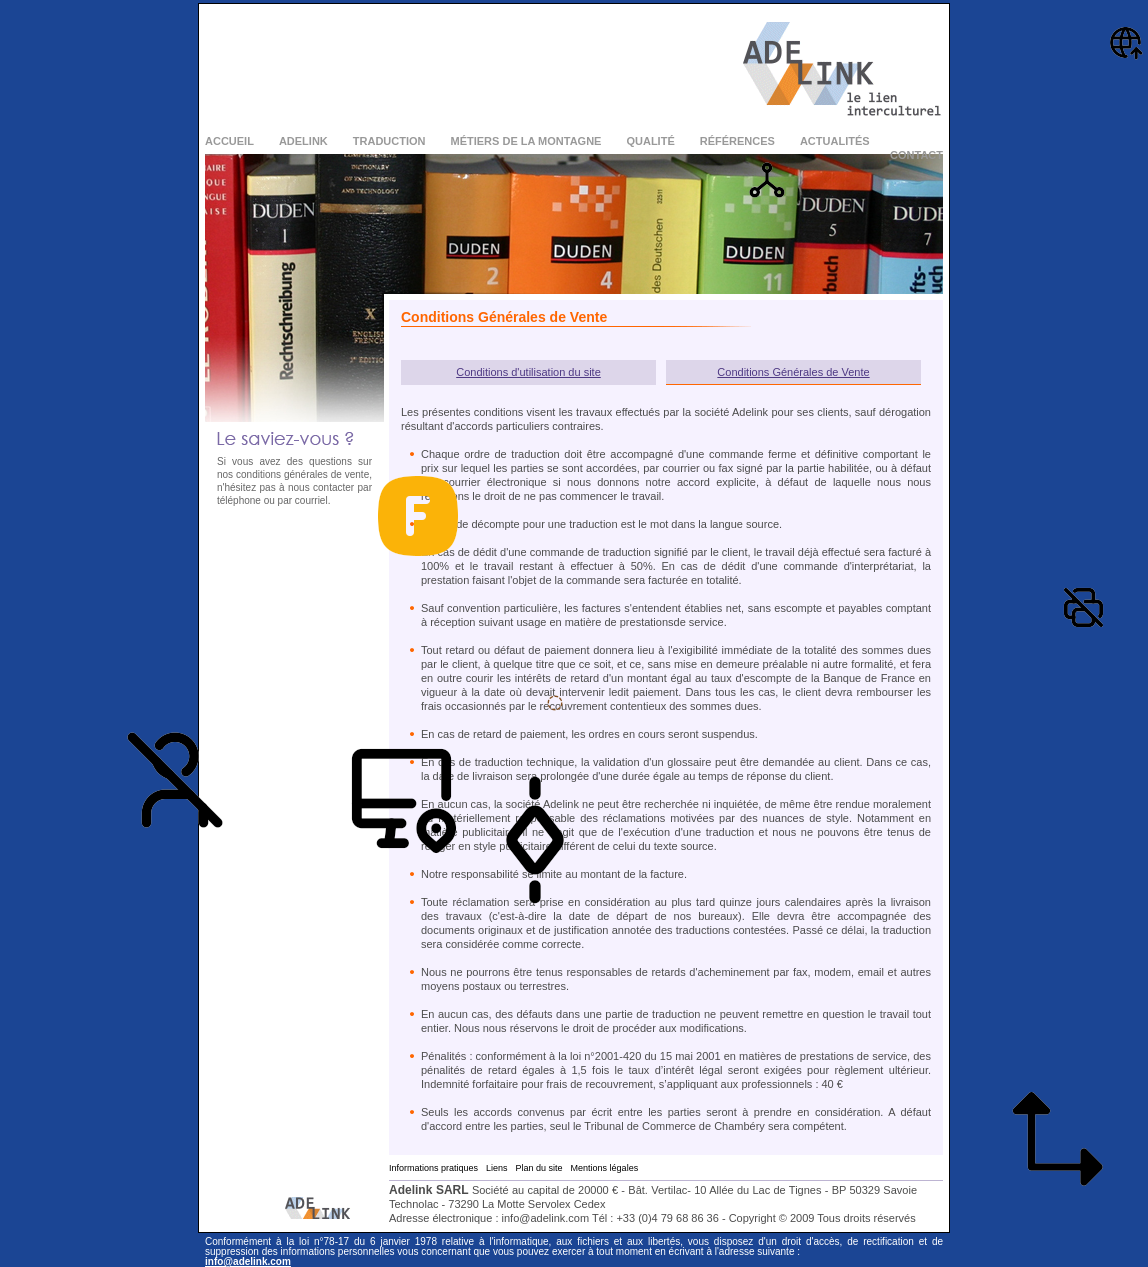 The image size is (1148, 1267). I want to click on printer unavailable or offline, so click(1083, 607).